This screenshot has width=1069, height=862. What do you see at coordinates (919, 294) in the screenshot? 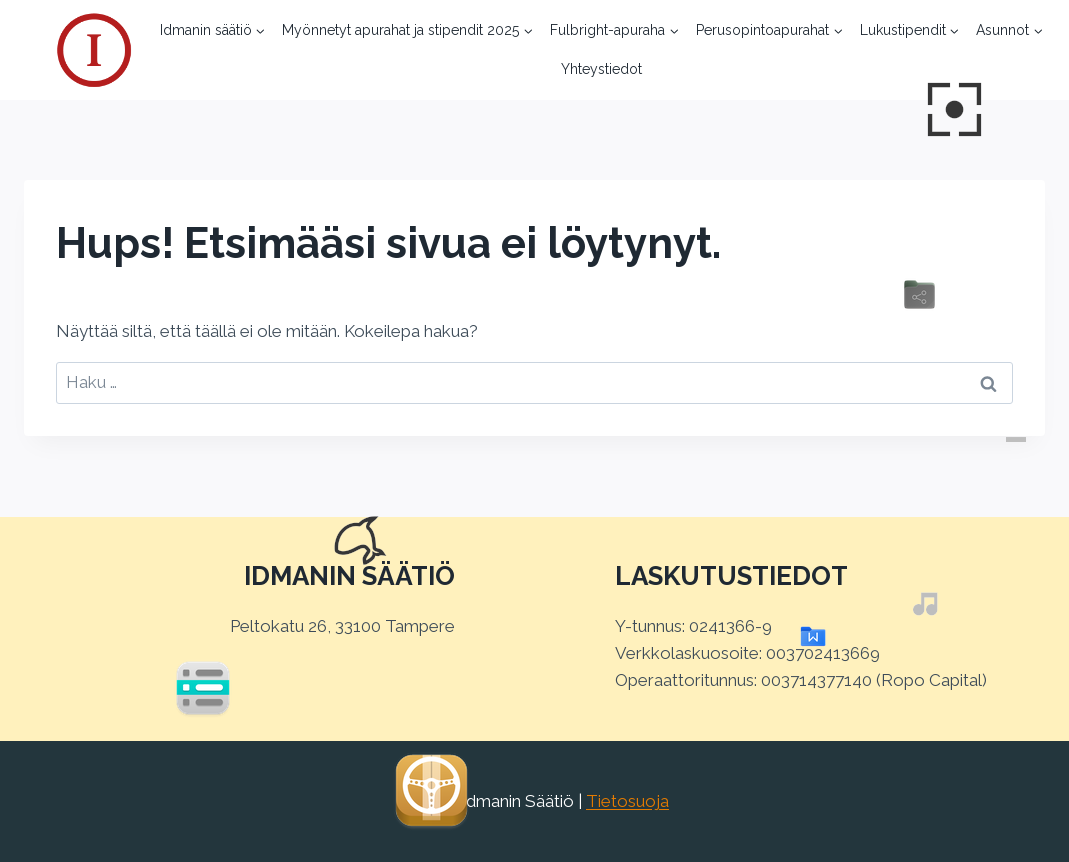
I see `open your public shared folder` at bounding box center [919, 294].